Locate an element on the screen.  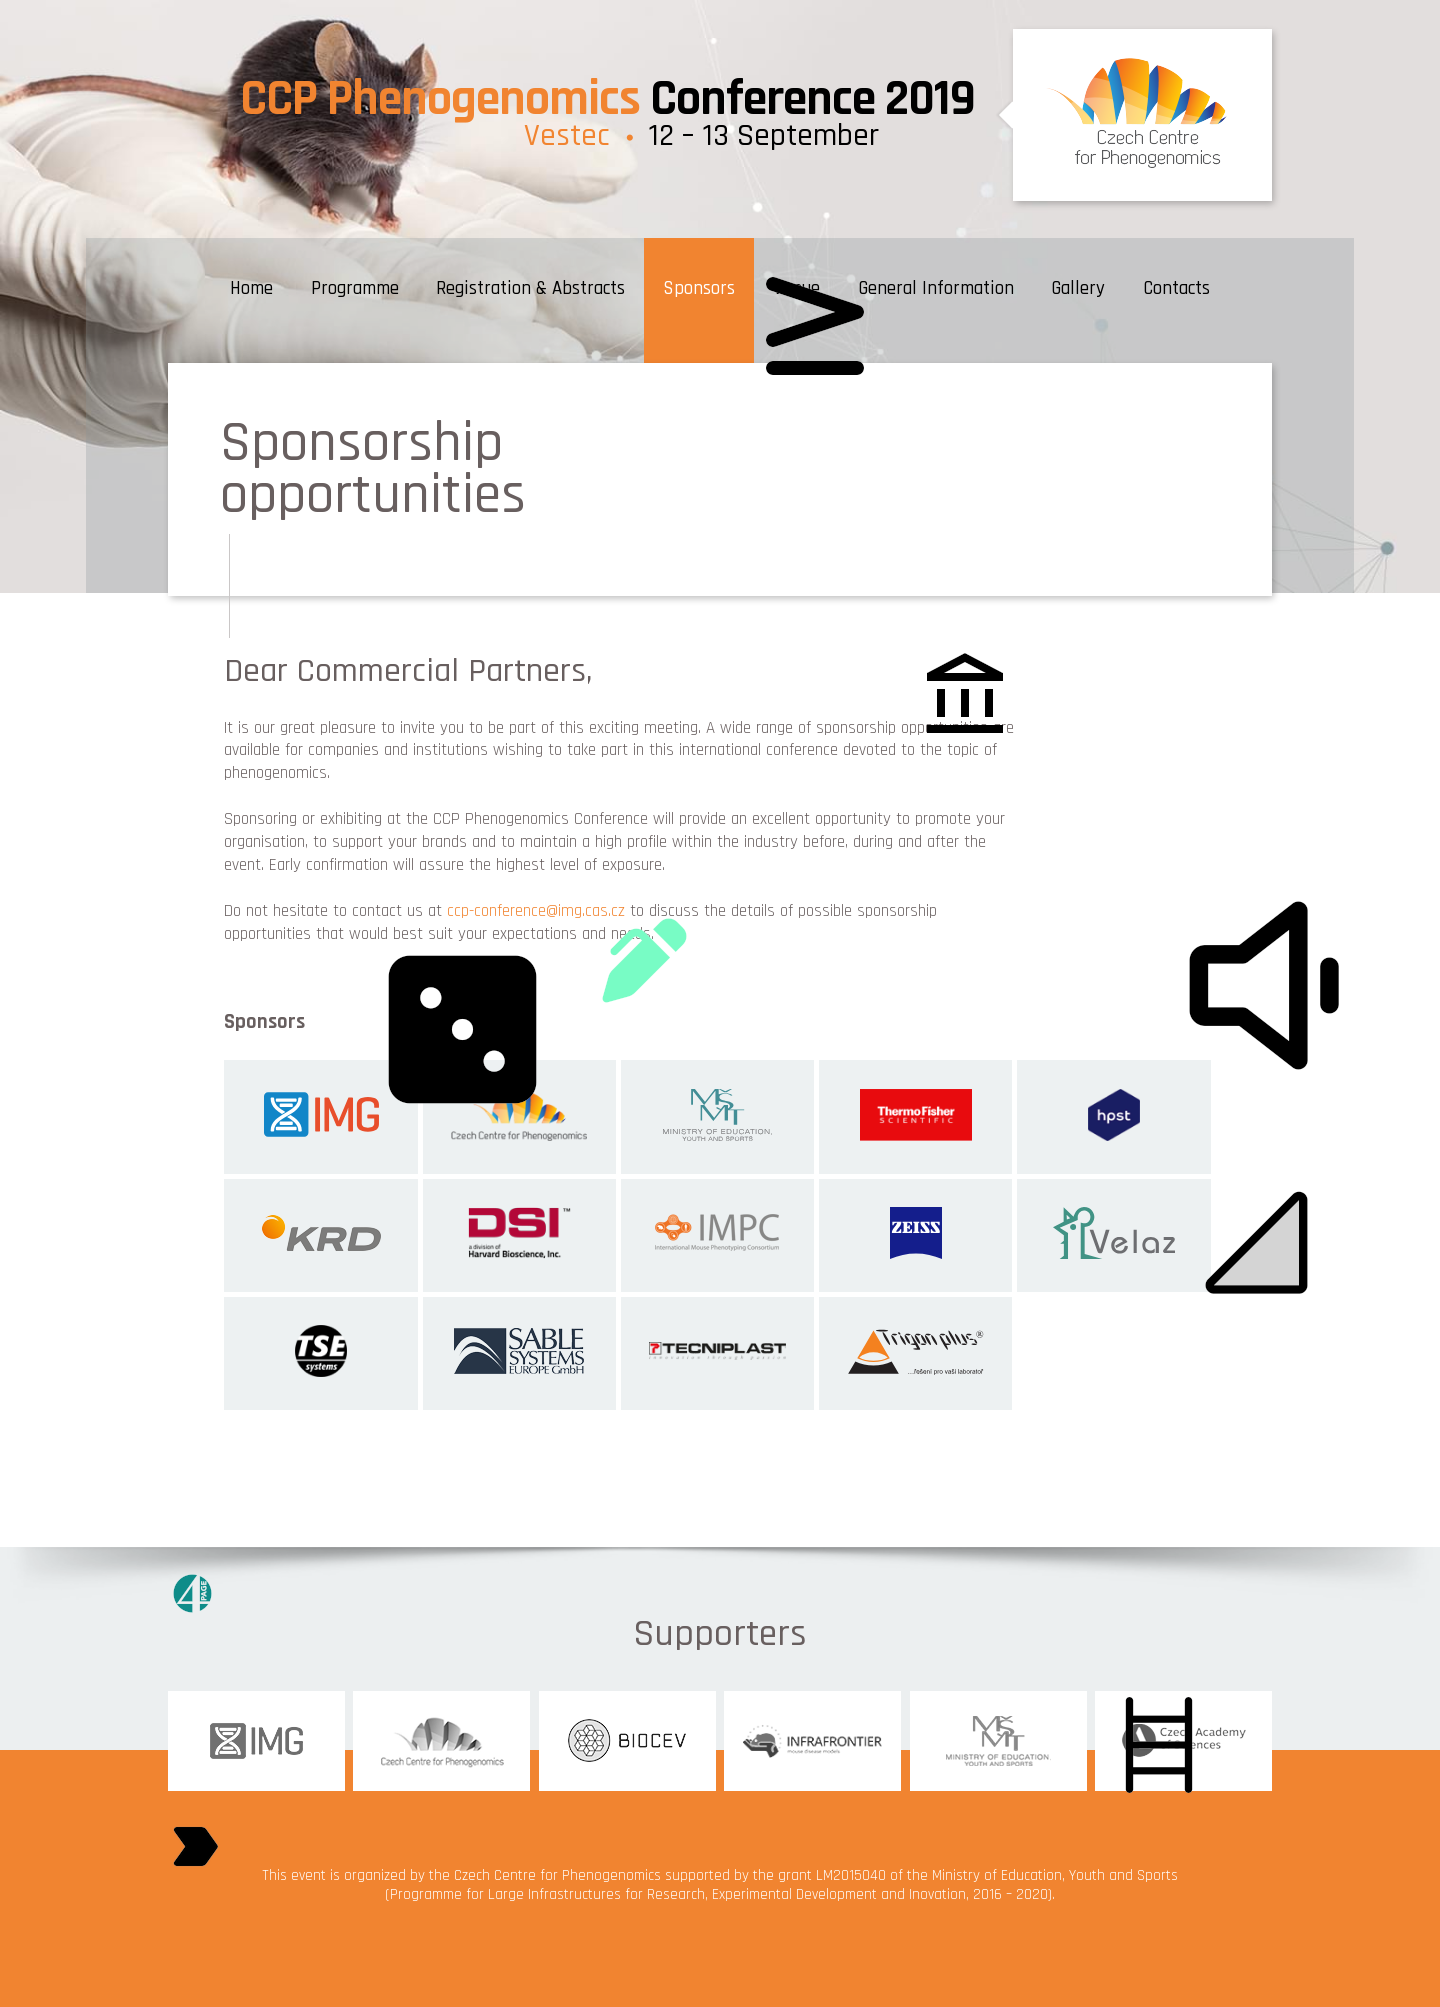
edit or modify content is located at coordinates (644, 960).